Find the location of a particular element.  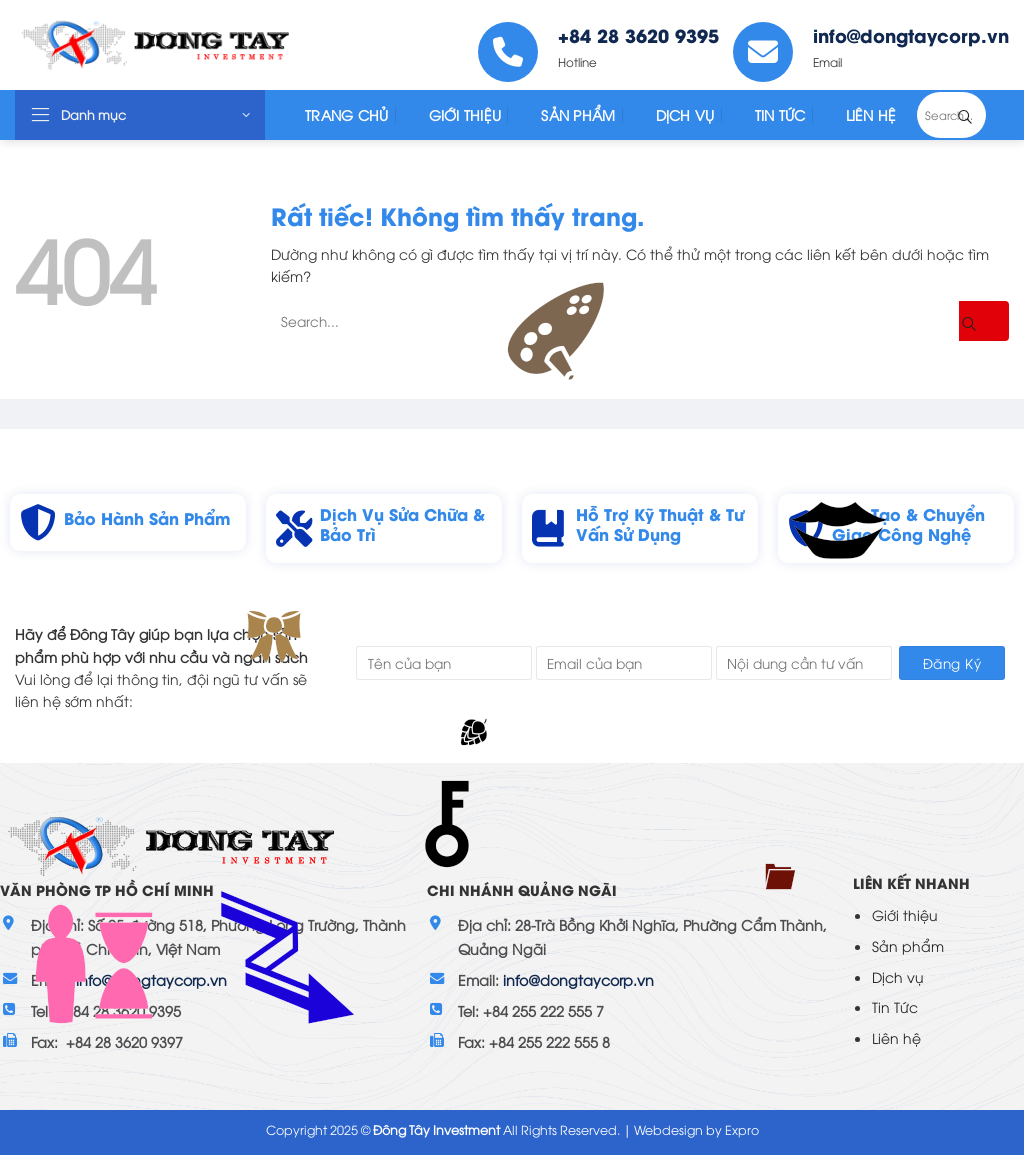

indicates a zigzag or multi-directional path is located at coordinates (287, 958).